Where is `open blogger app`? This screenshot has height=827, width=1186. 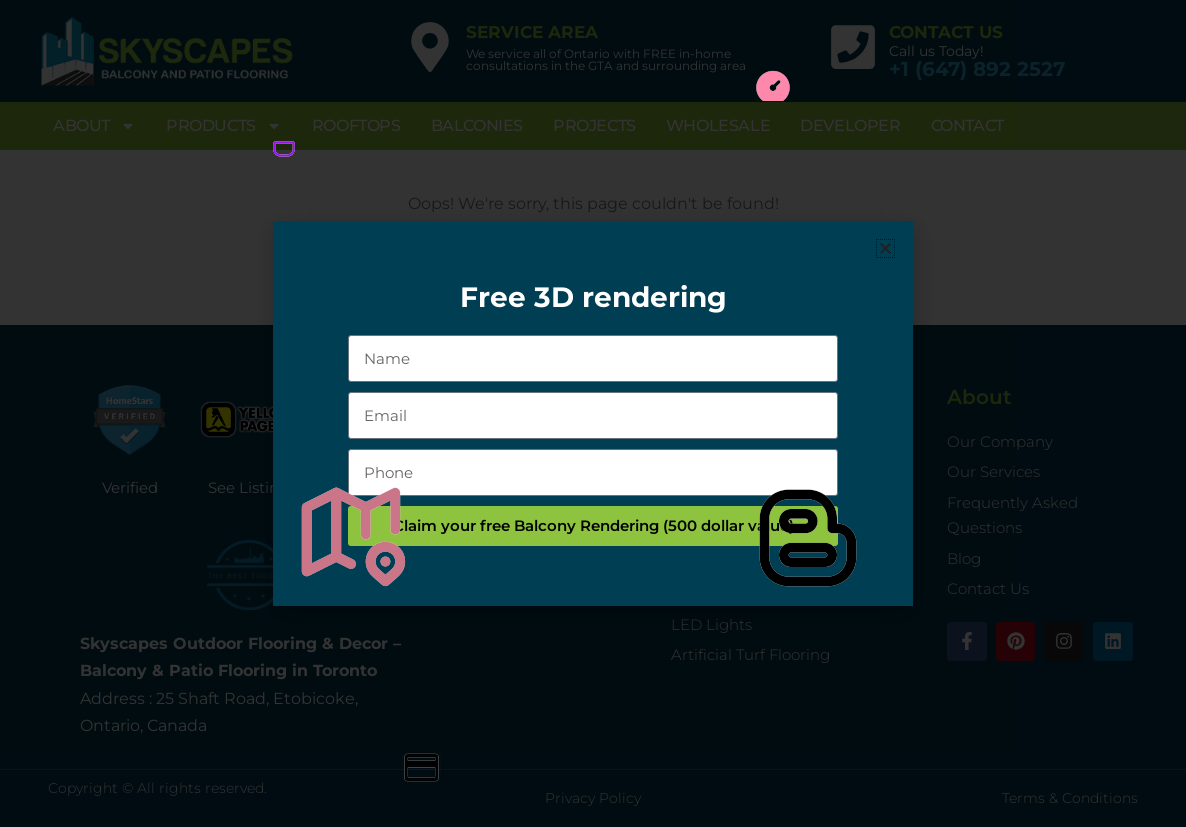
open blogger app is located at coordinates (808, 538).